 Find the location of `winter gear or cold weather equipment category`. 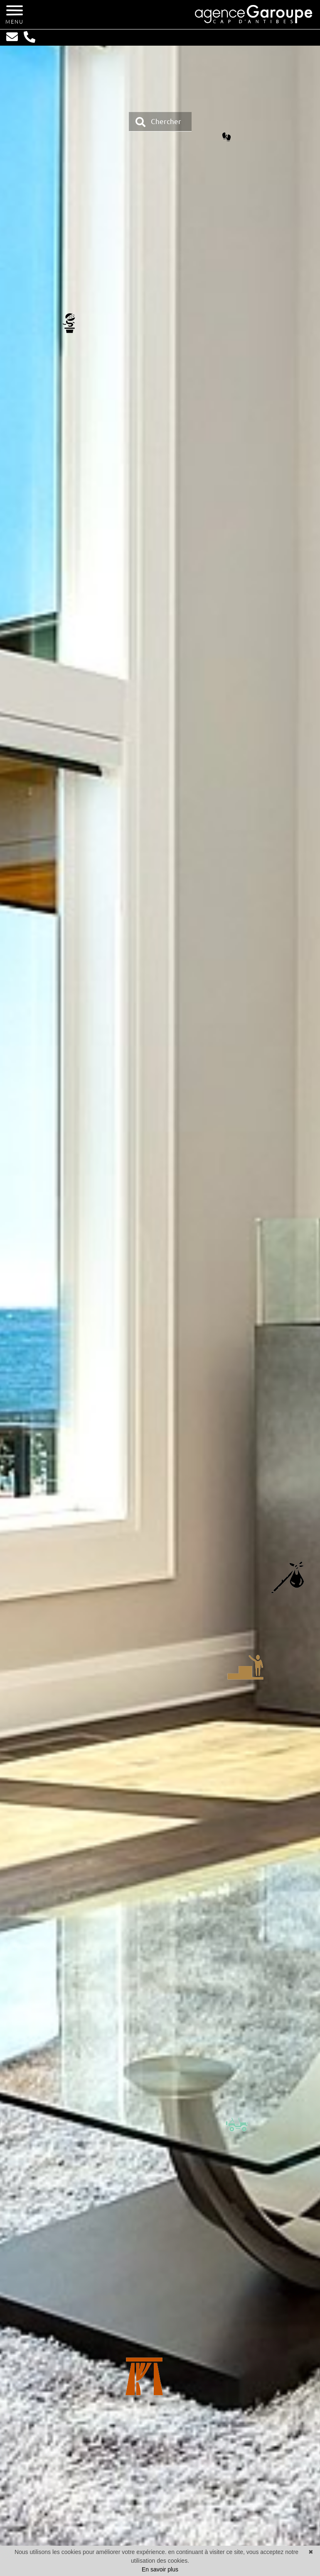

winter gear or cold weather equipment category is located at coordinates (226, 137).